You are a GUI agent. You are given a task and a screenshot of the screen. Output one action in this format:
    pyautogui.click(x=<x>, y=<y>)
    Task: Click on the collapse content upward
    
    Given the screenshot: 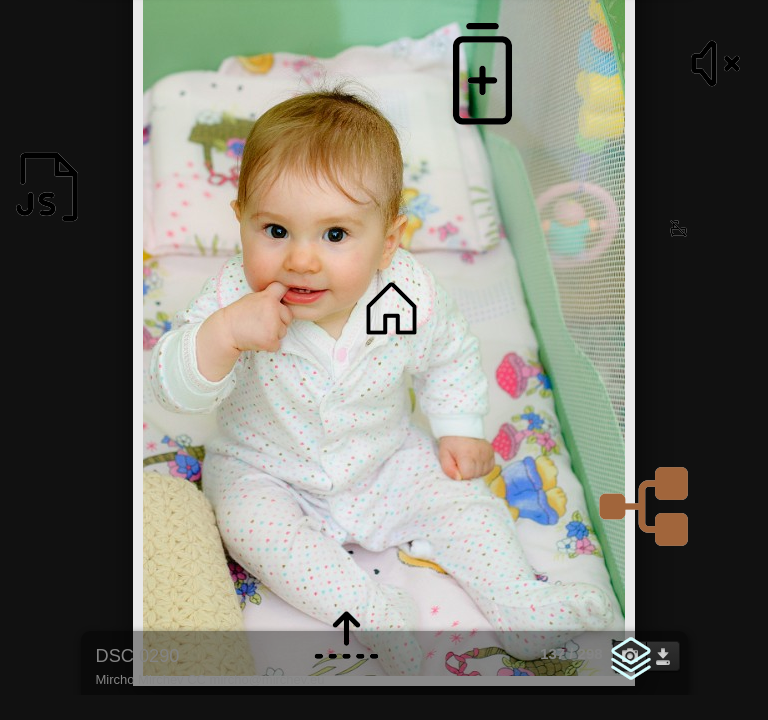 What is the action you would take?
    pyautogui.click(x=346, y=635)
    